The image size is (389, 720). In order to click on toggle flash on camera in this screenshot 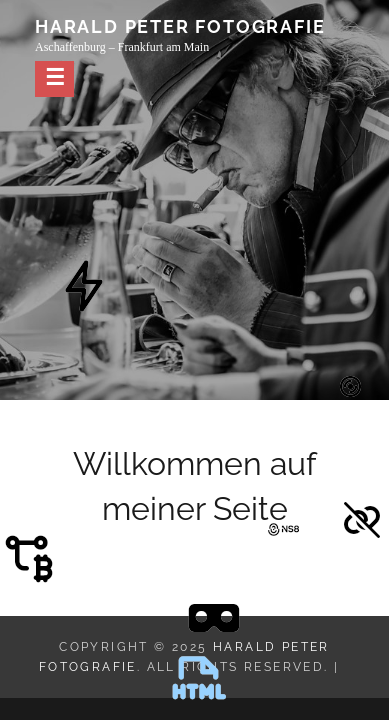, I will do `click(84, 286)`.